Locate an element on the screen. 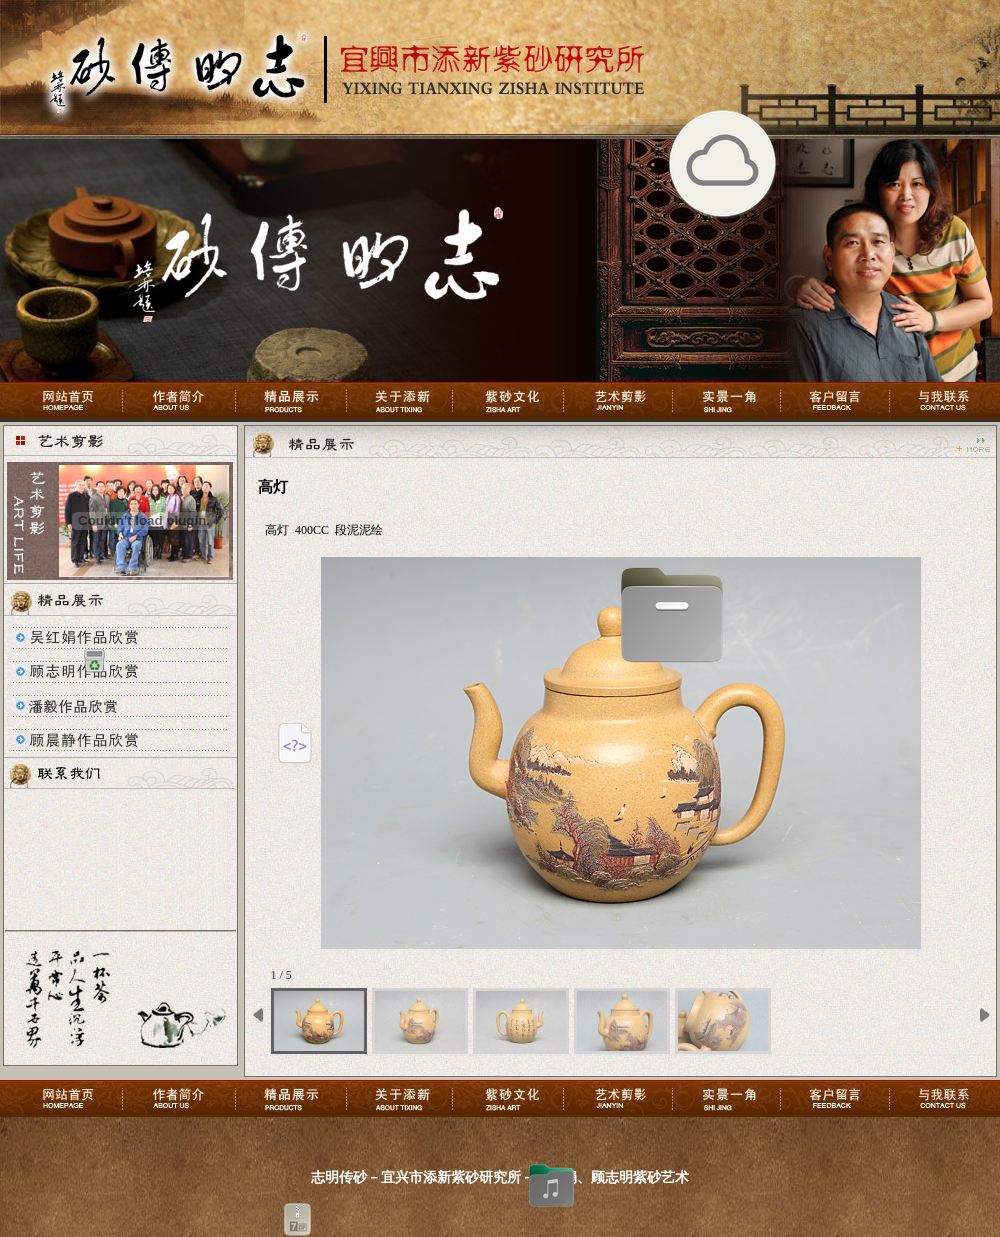  open the trash or recycle bin is located at coordinates (94, 660).